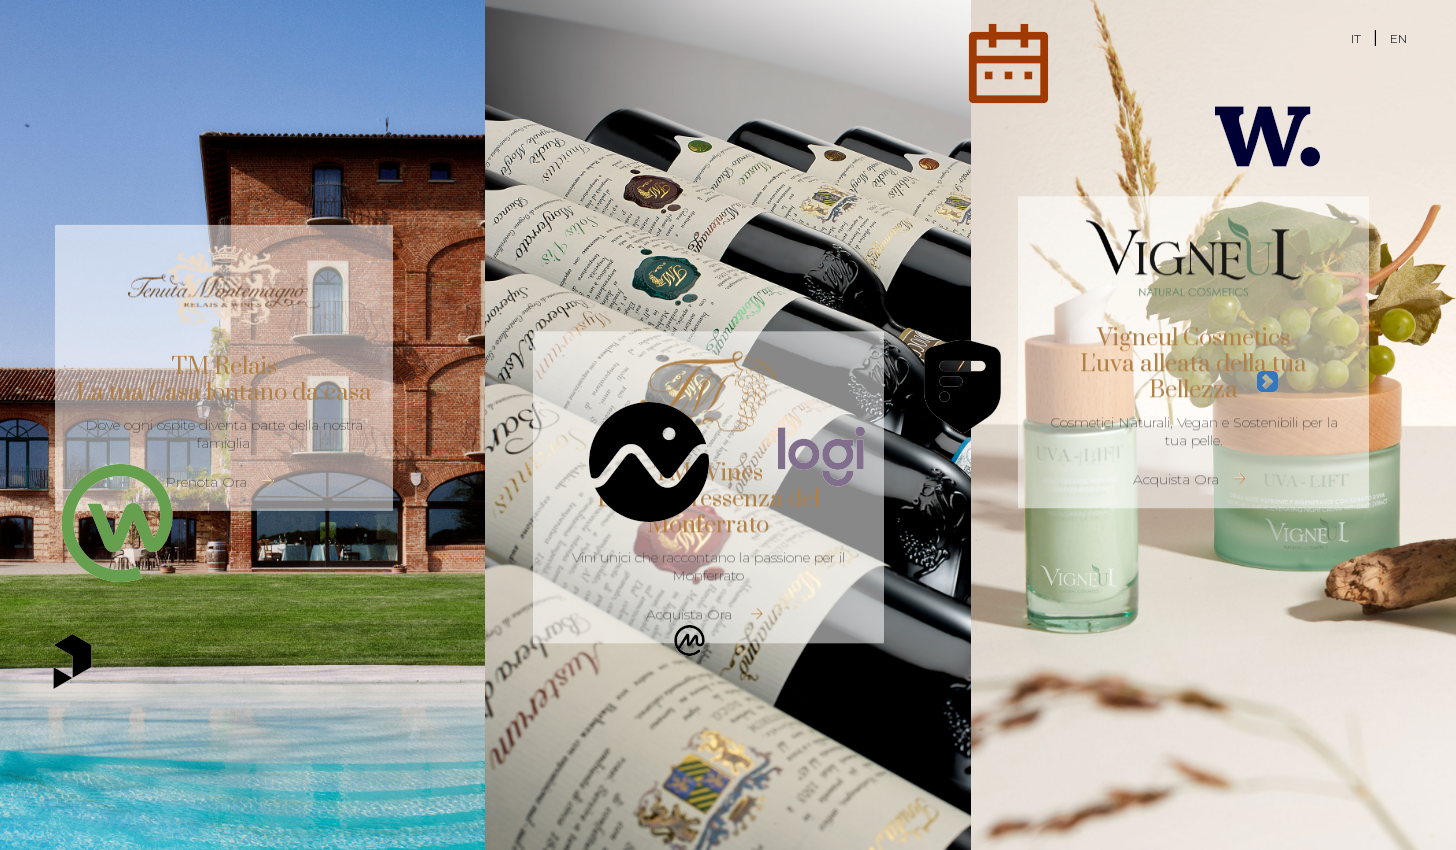 This screenshot has width=1456, height=850. What do you see at coordinates (1008, 67) in the screenshot?
I see `view calendar or schedule` at bounding box center [1008, 67].